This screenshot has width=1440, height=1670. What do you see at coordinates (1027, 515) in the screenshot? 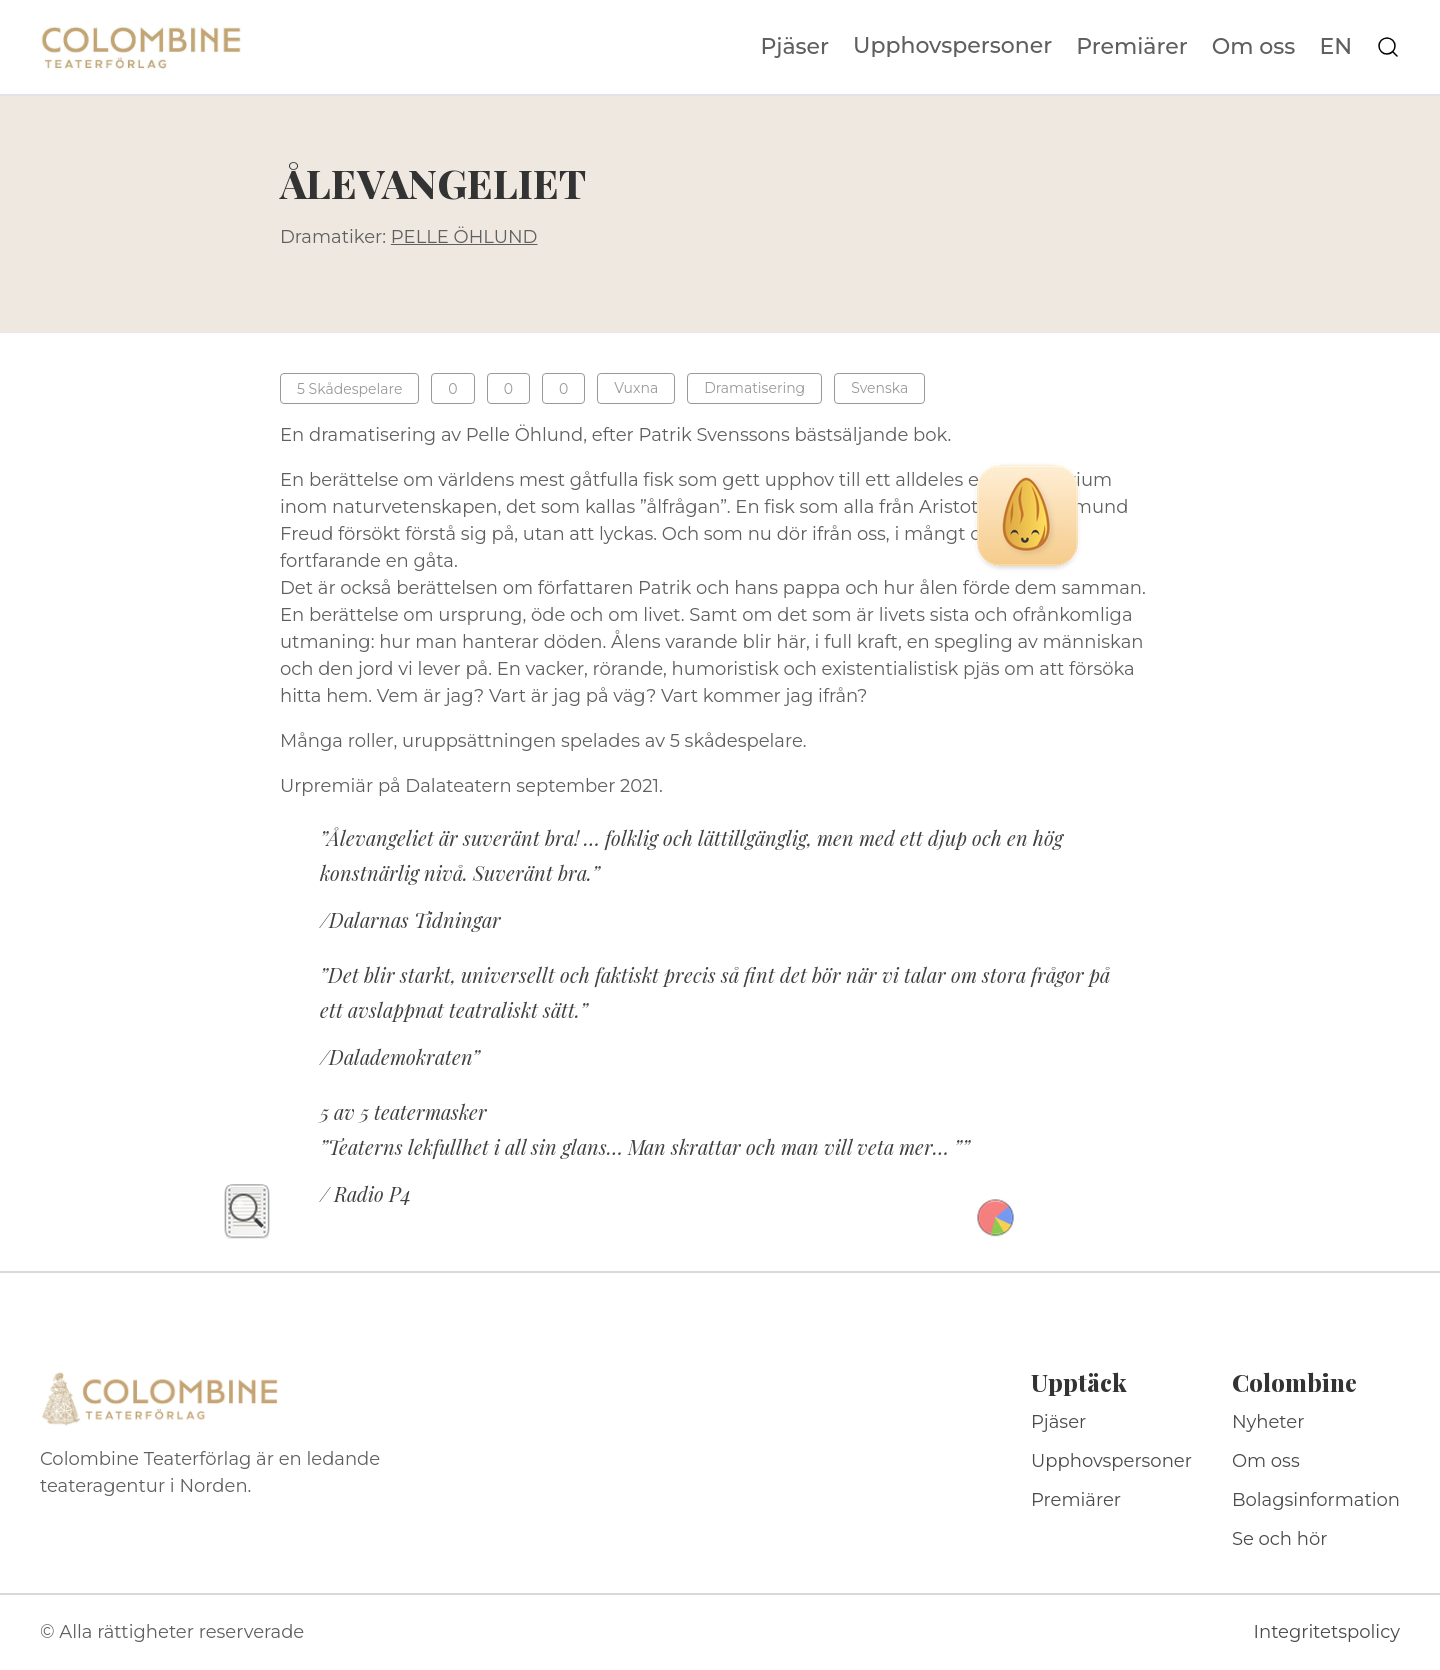
I see `open the almond app` at bounding box center [1027, 515].